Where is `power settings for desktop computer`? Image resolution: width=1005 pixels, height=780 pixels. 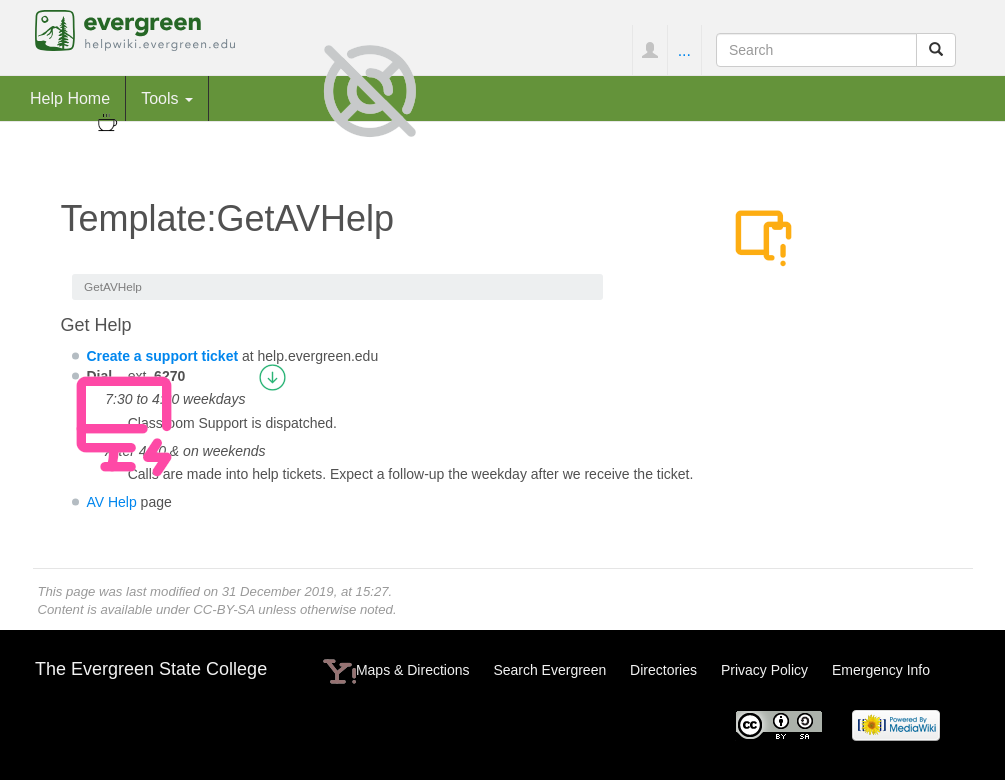 power settings for desktop computer is located at coordinates (124, 424).